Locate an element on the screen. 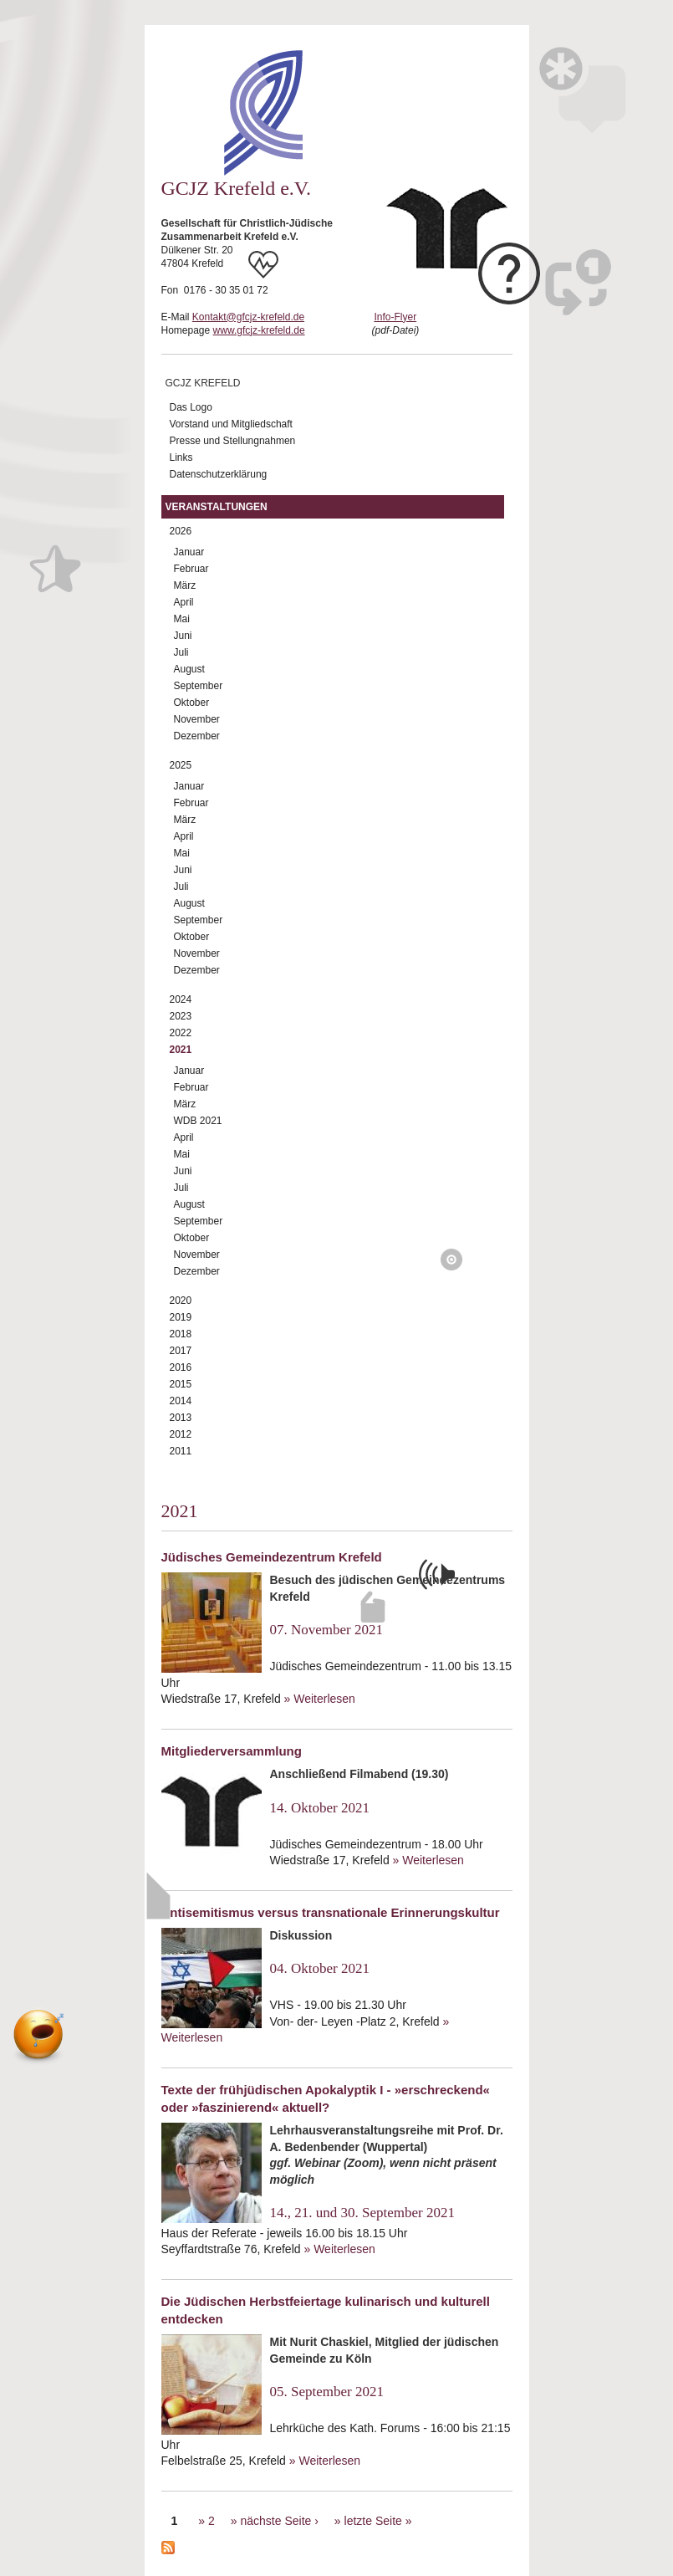 This screenshot has height=2576, width=673. repeat current song in playlist is located at coordinates (576, 284).